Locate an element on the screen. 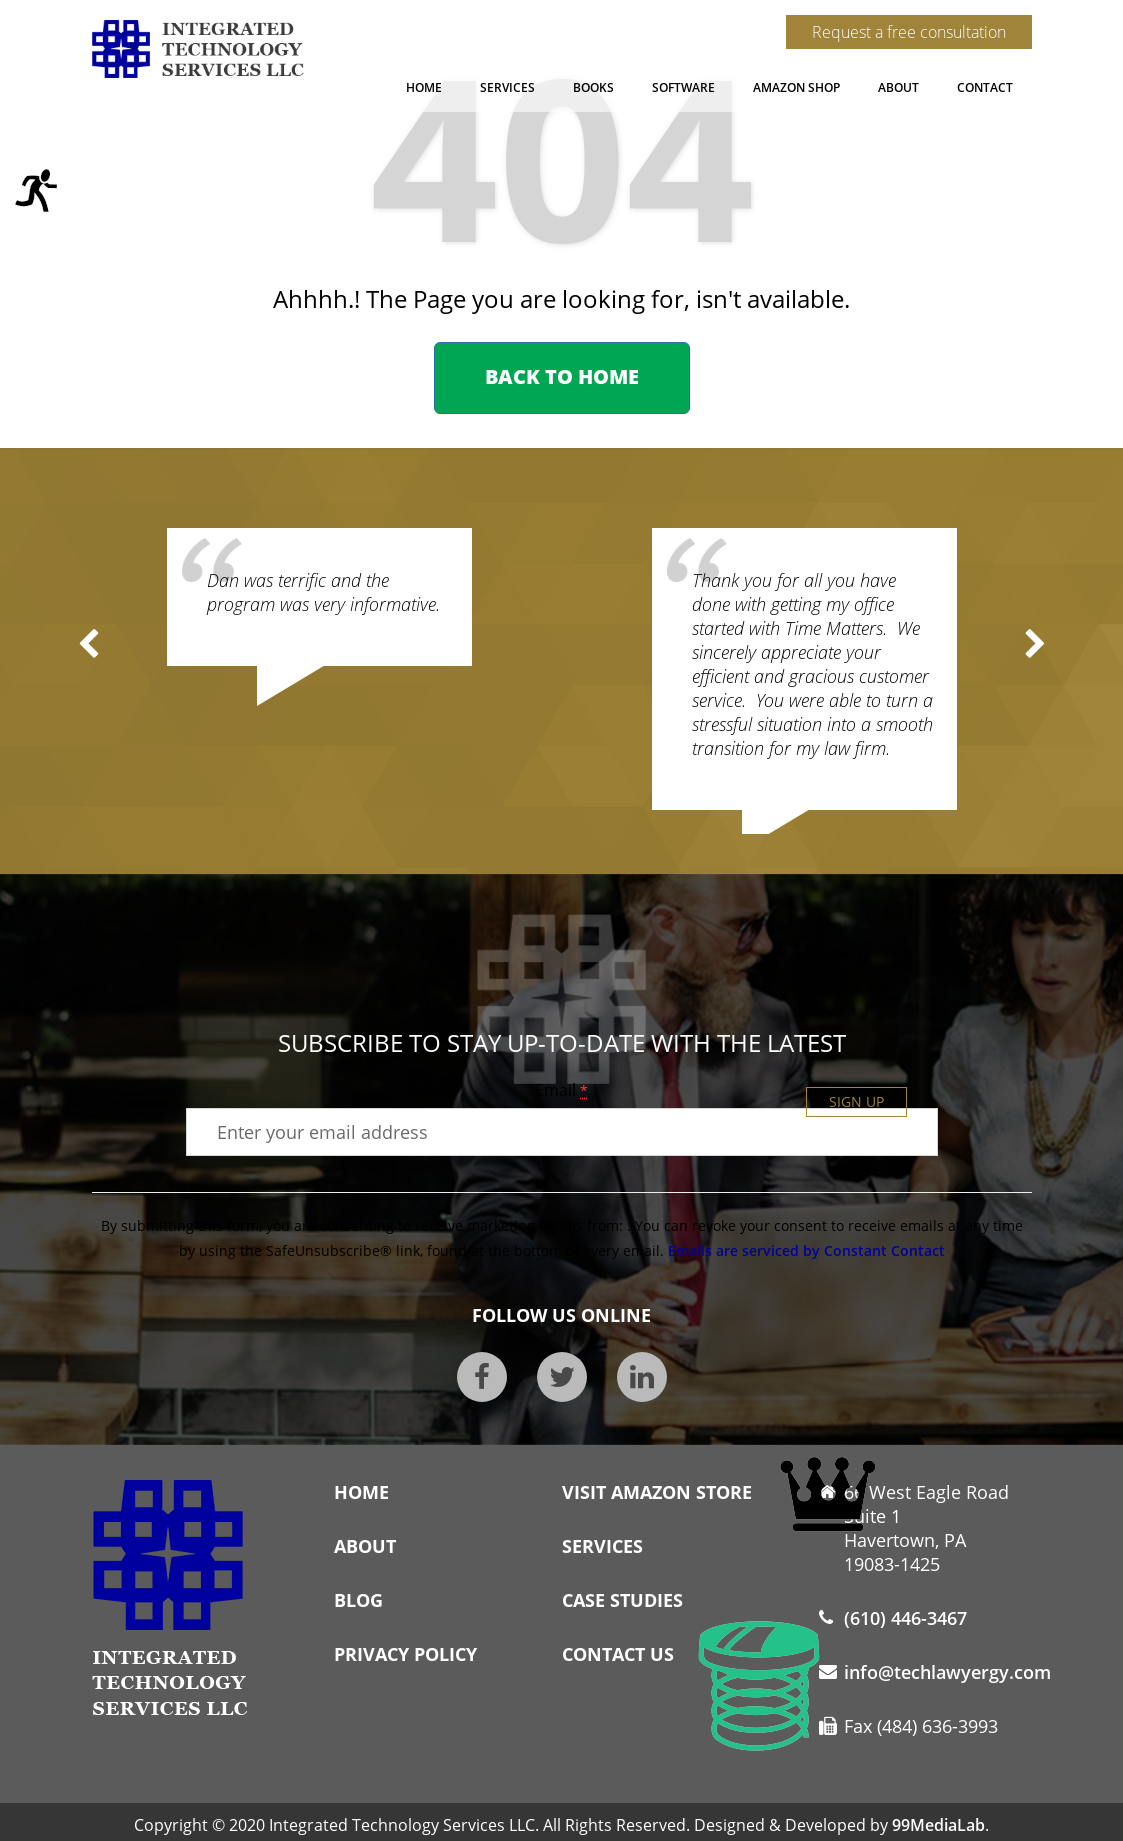 This screenshot has height=1841, width=1123. indicates premium or VIP membership status is located at coordinates (828, 1497).